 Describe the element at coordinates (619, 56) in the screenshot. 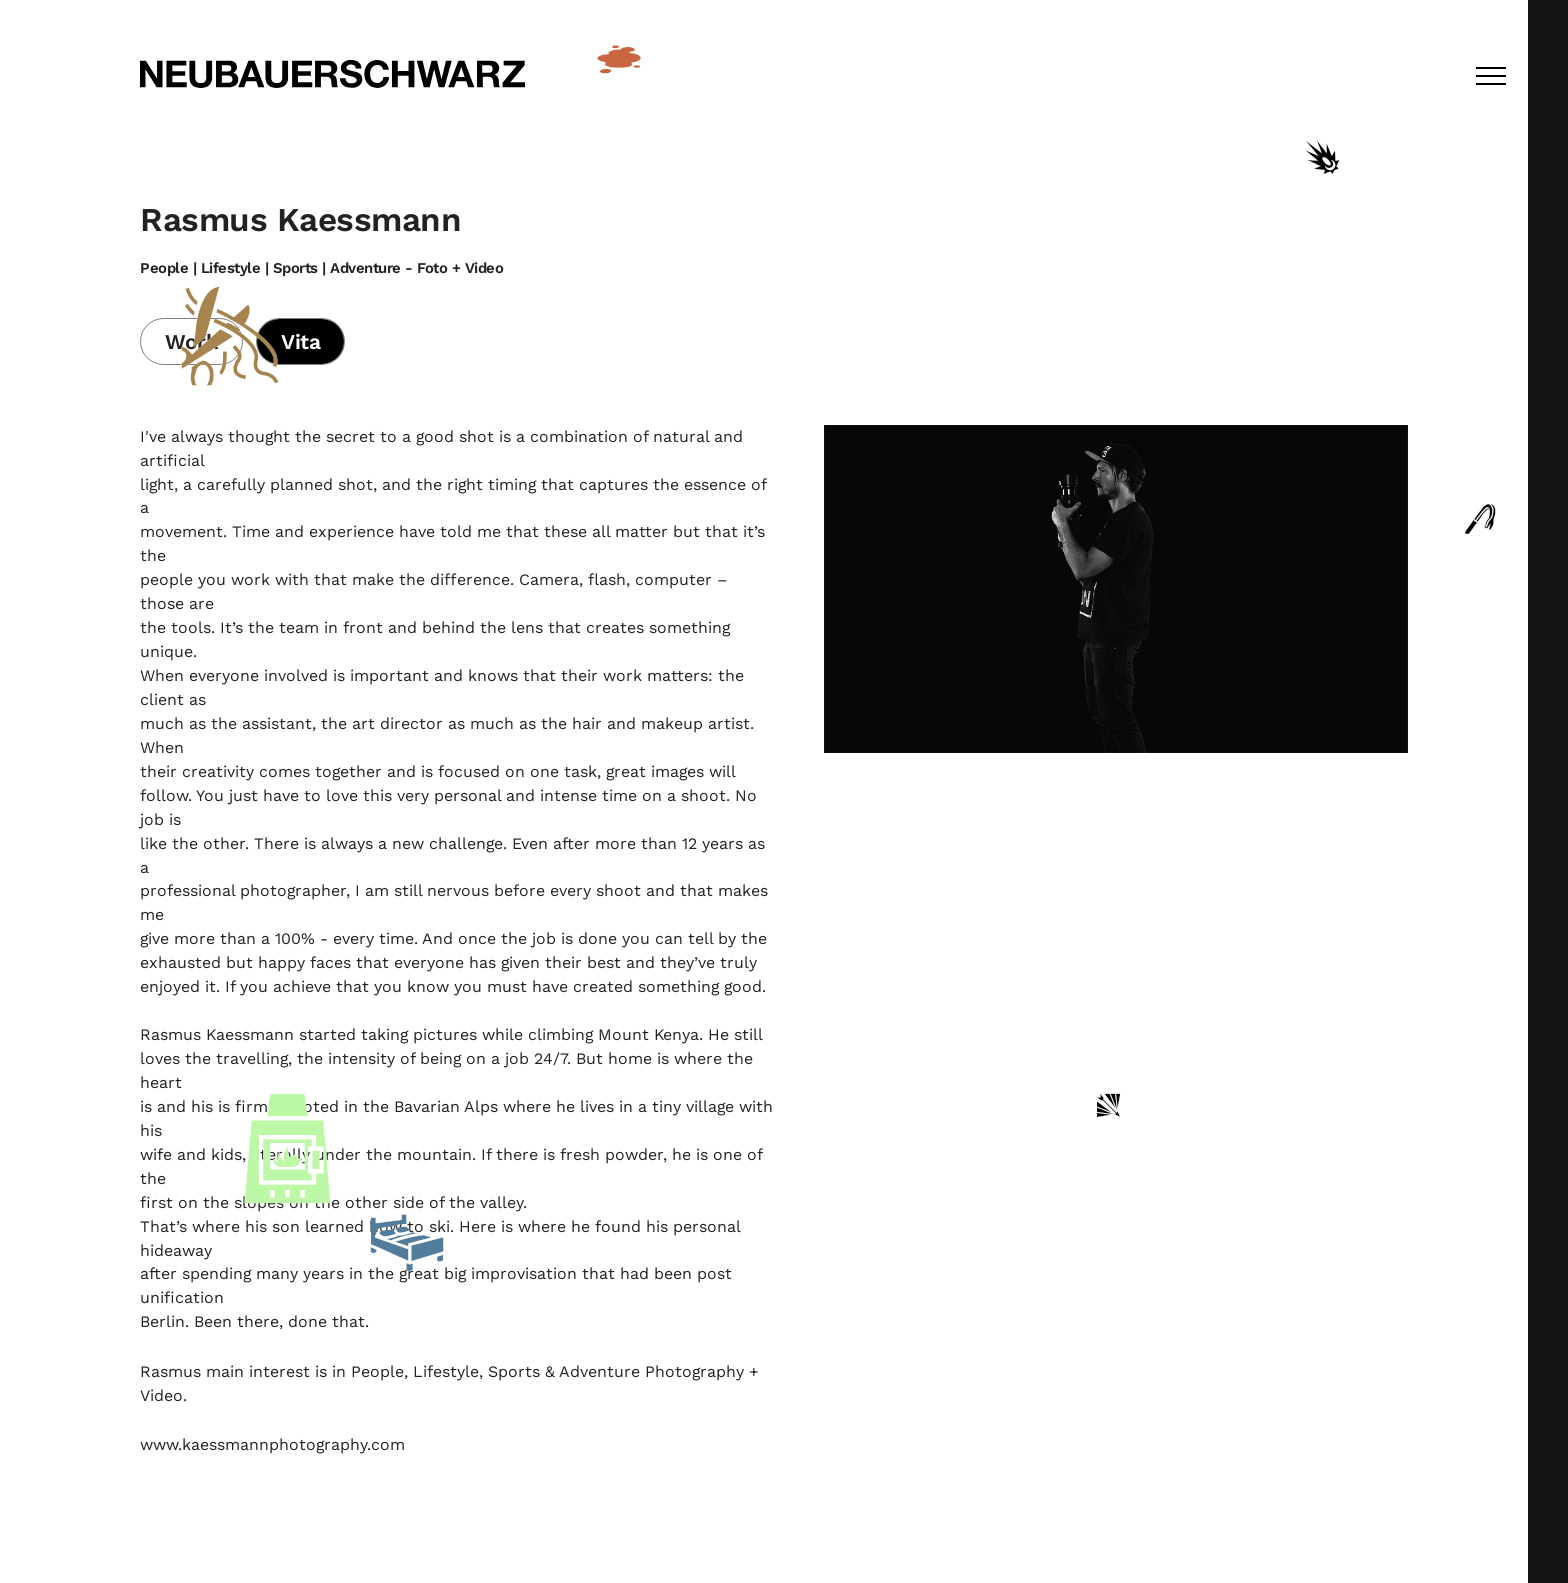

I see `indicates a spill or hazard in a game environment` at that location.